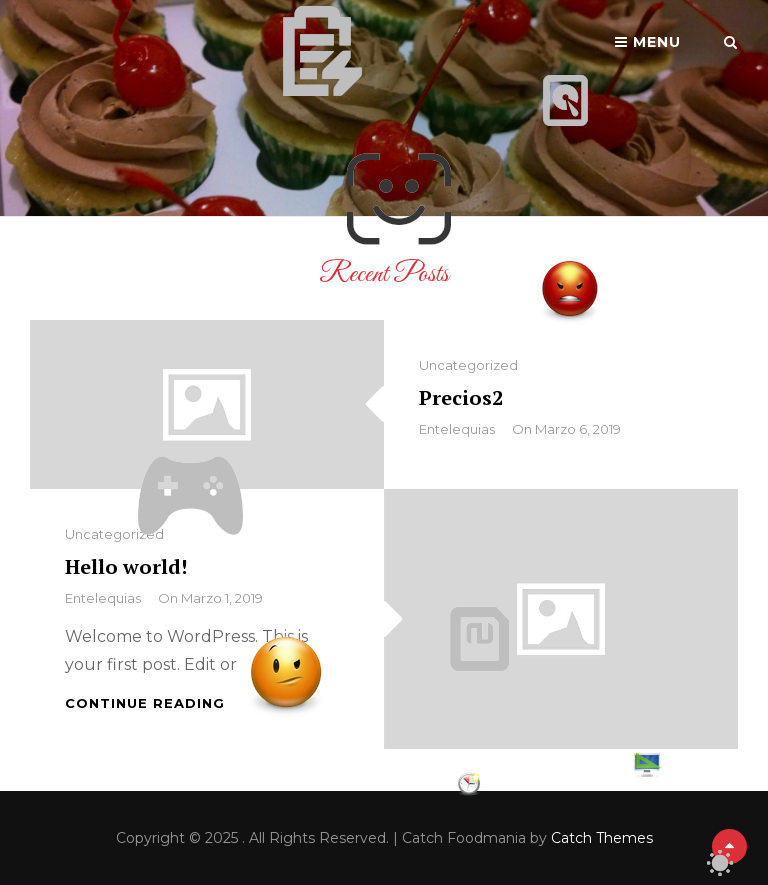 The image size is (768, 885). I want to click on access flash media or USB storage device, so click(477, 639).